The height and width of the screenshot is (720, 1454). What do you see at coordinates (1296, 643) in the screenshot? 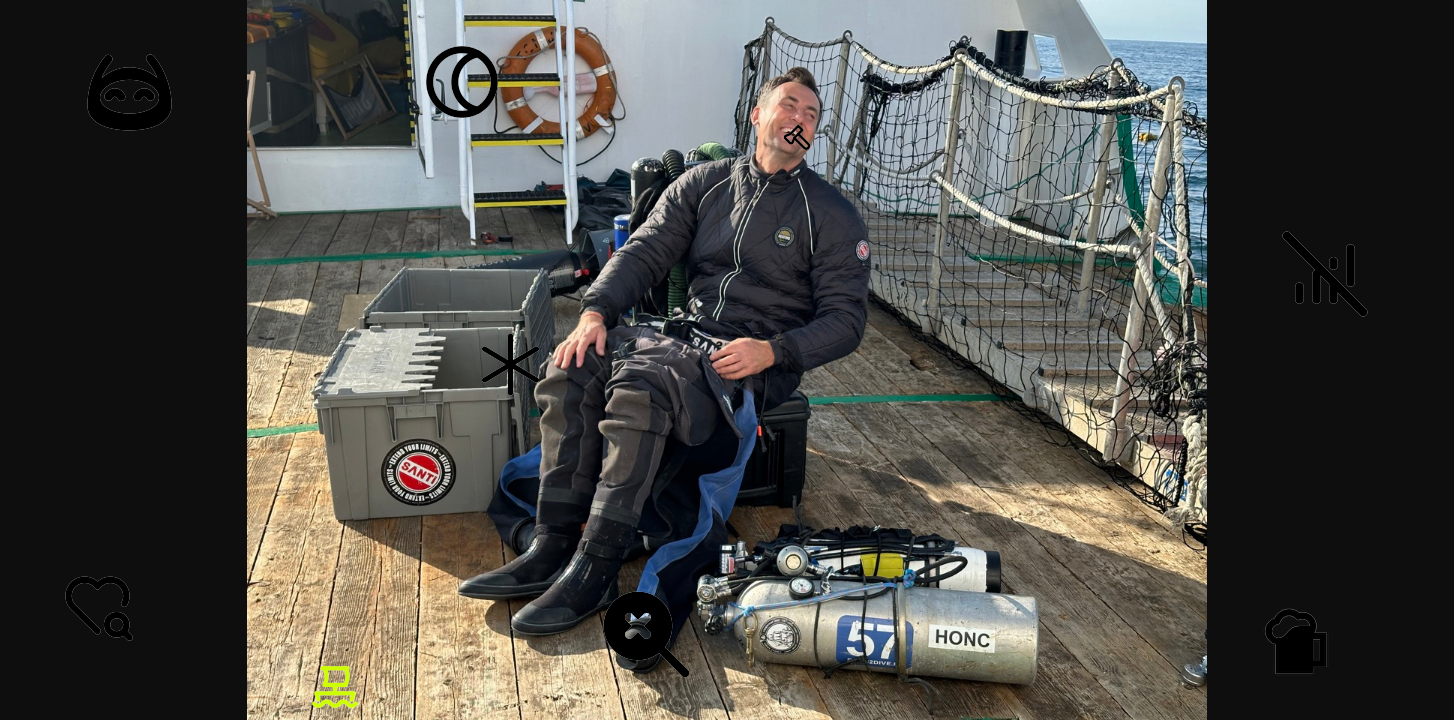
I see `find nearby sports bars or pubs` at bounding box center [1296, 643].